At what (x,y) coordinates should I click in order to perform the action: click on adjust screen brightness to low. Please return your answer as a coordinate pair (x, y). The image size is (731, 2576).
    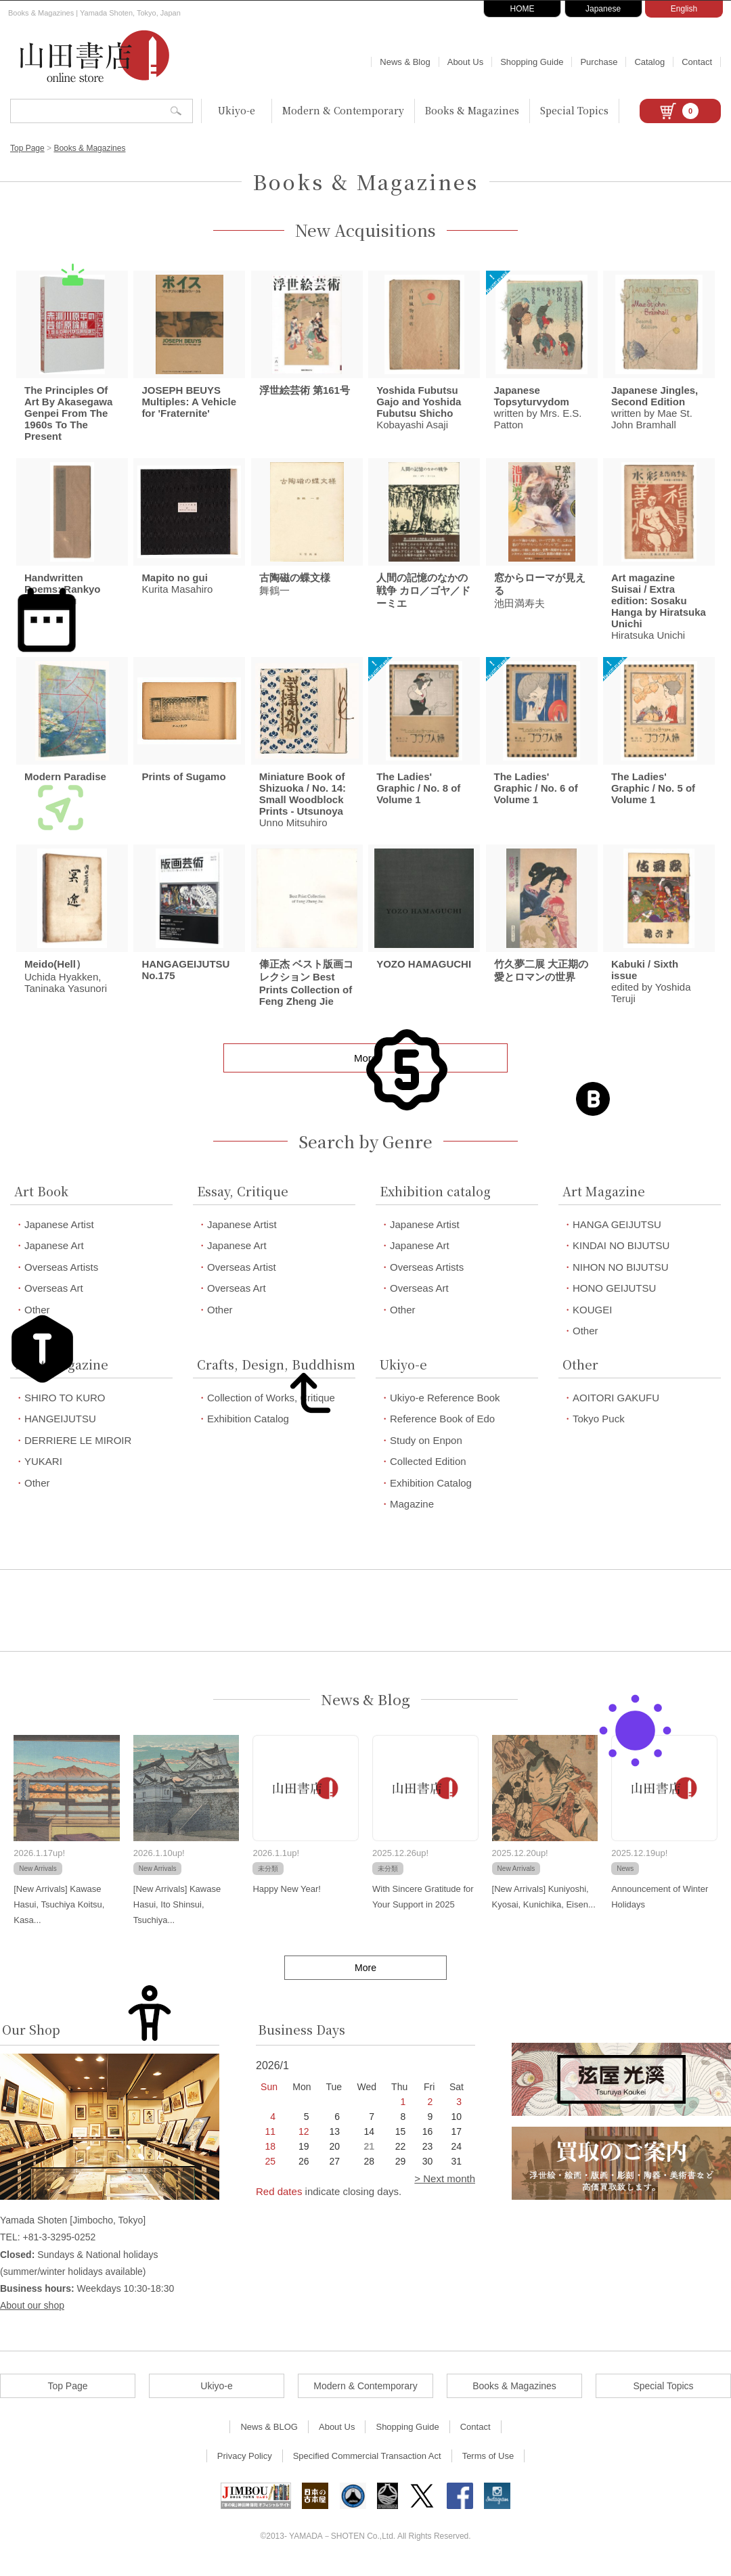
    Looking at the image, I should click on (635, 1730).